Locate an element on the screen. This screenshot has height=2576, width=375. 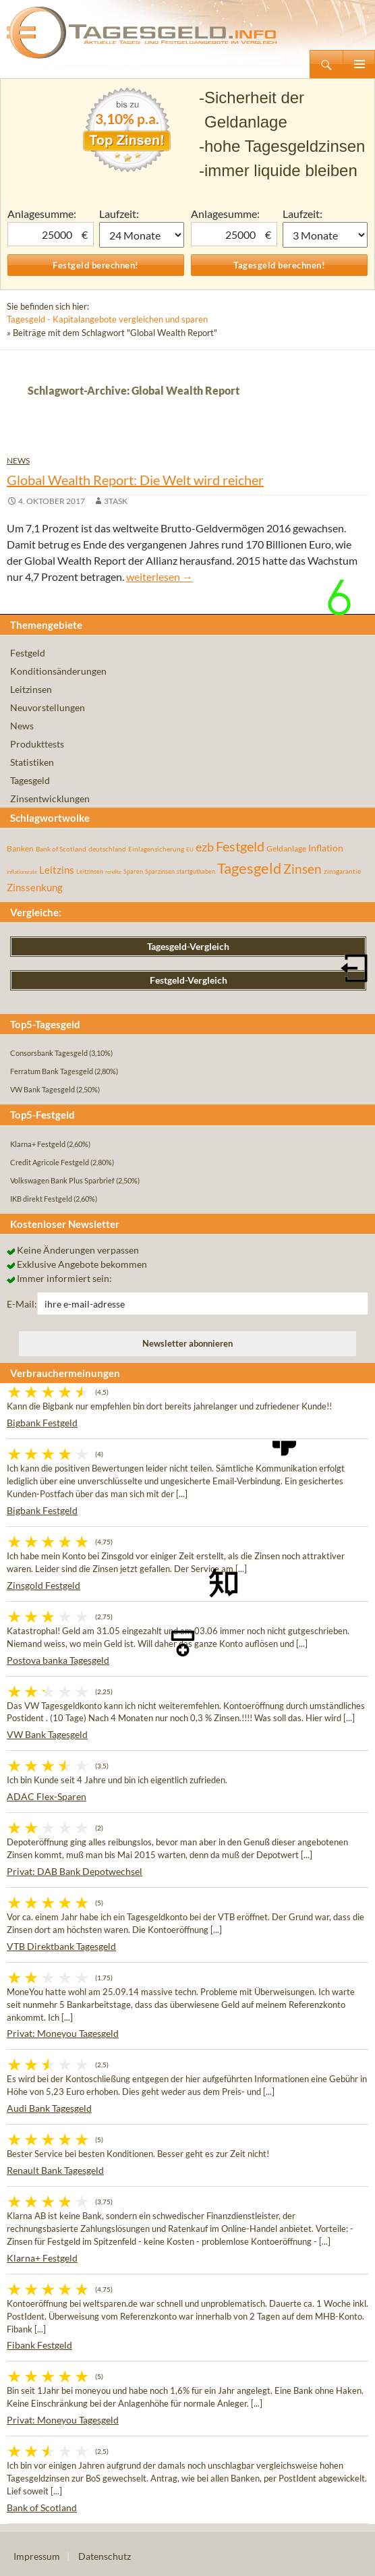
insert a new row below the current selection is located at coordinates (183, 1642).